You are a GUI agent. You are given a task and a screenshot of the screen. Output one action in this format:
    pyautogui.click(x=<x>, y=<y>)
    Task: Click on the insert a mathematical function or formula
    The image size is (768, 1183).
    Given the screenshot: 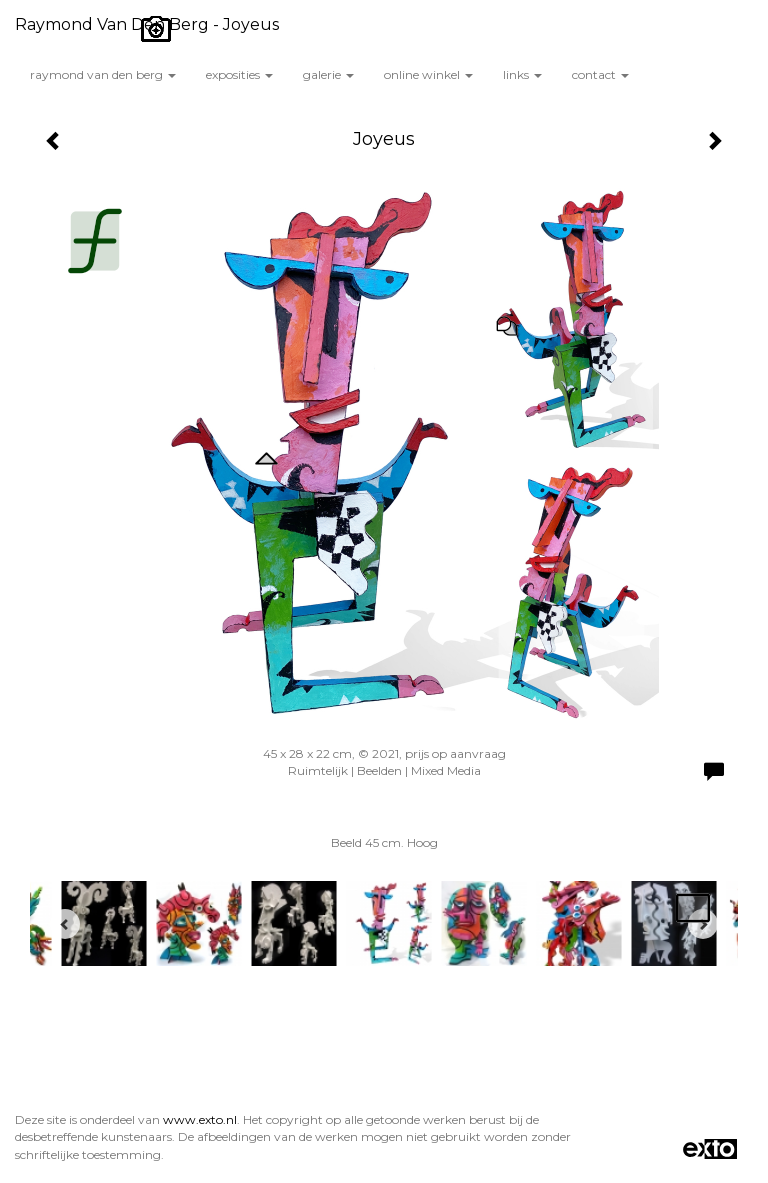 What is the action you would take?
    pyautogui.click(x=95, y=241)
    